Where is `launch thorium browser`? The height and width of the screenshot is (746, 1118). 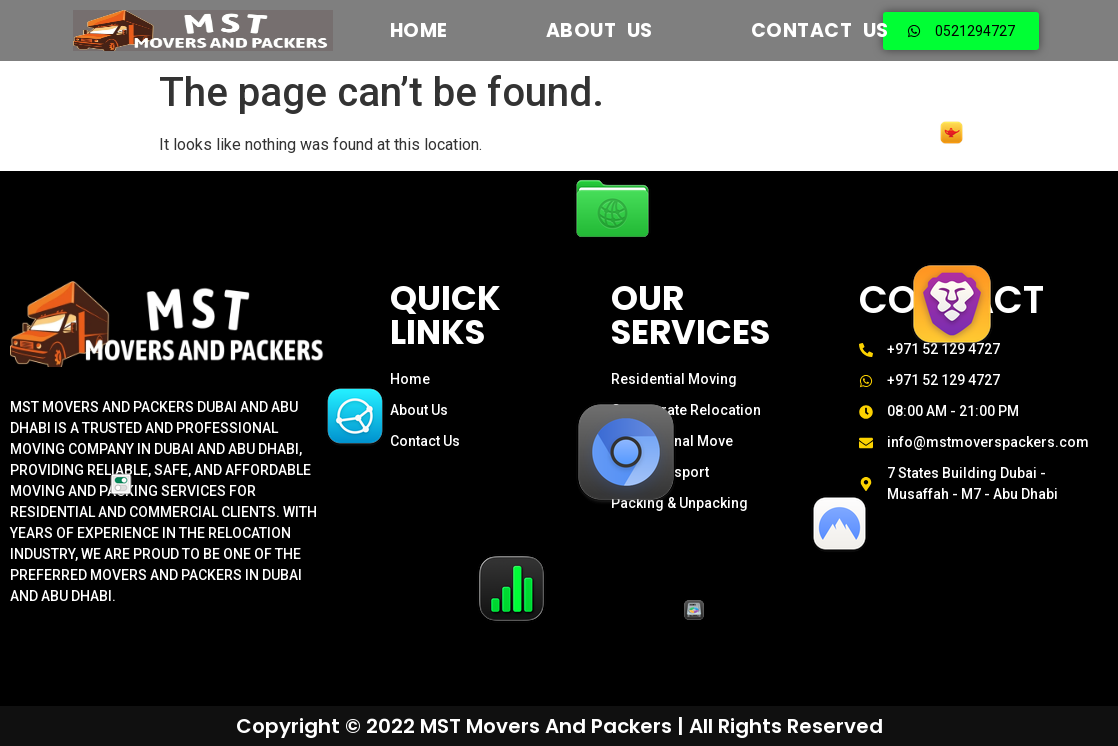 launch thorium browser is located at coordinates (626, 452).